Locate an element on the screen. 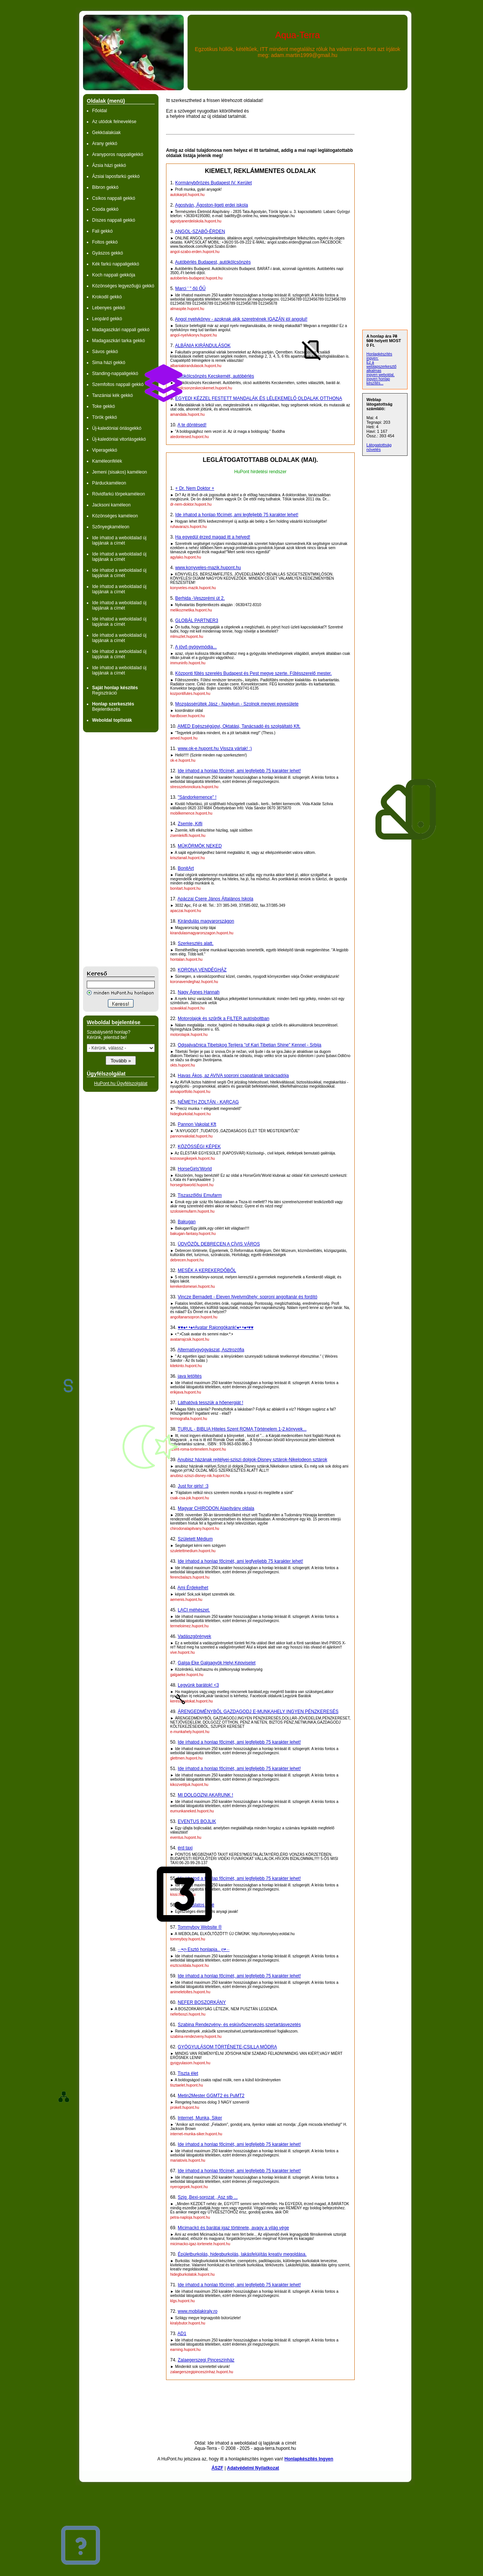 This screenshot has width=483, height=2576. access help or support options is located at coordinates (80, 2545).